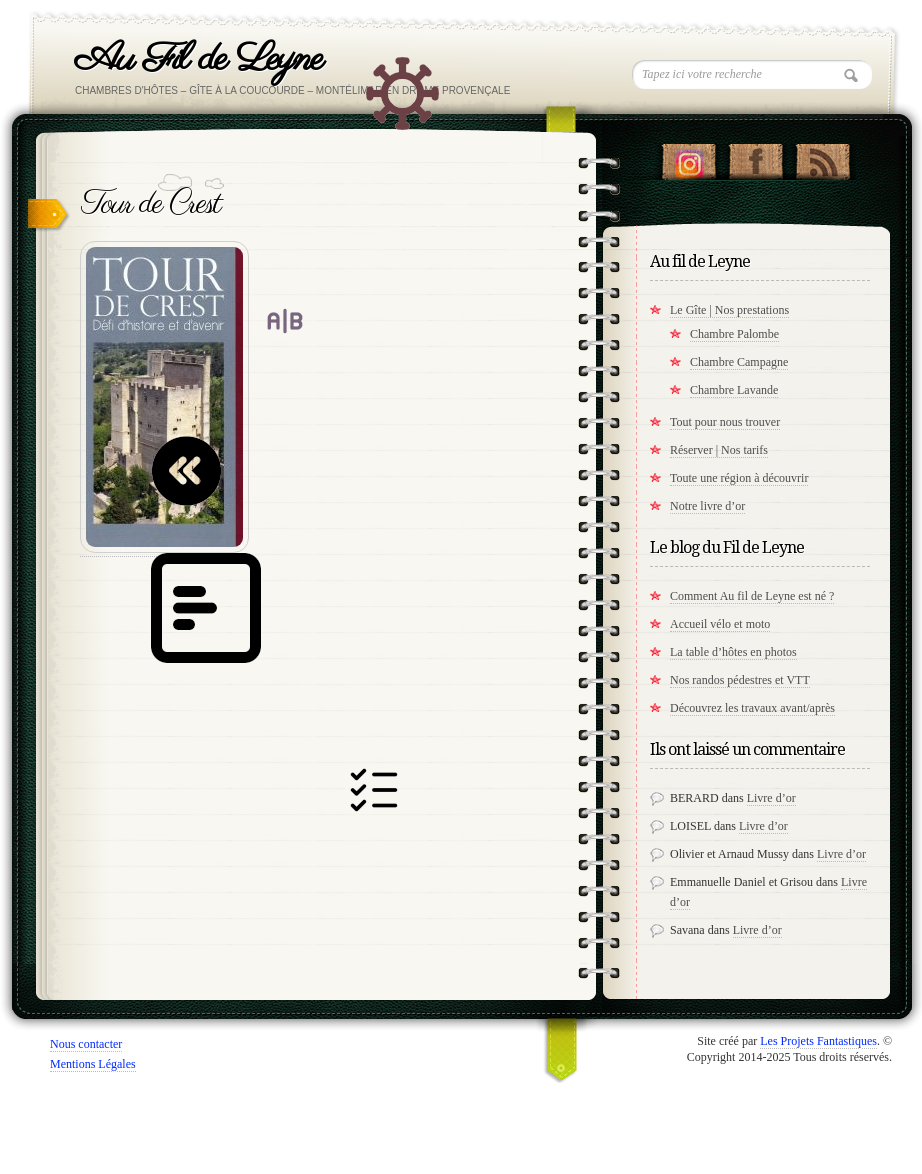 This screenshot has height=1174, width=922. I want to click on align content to the left with vertical centering, so click(206, 608).